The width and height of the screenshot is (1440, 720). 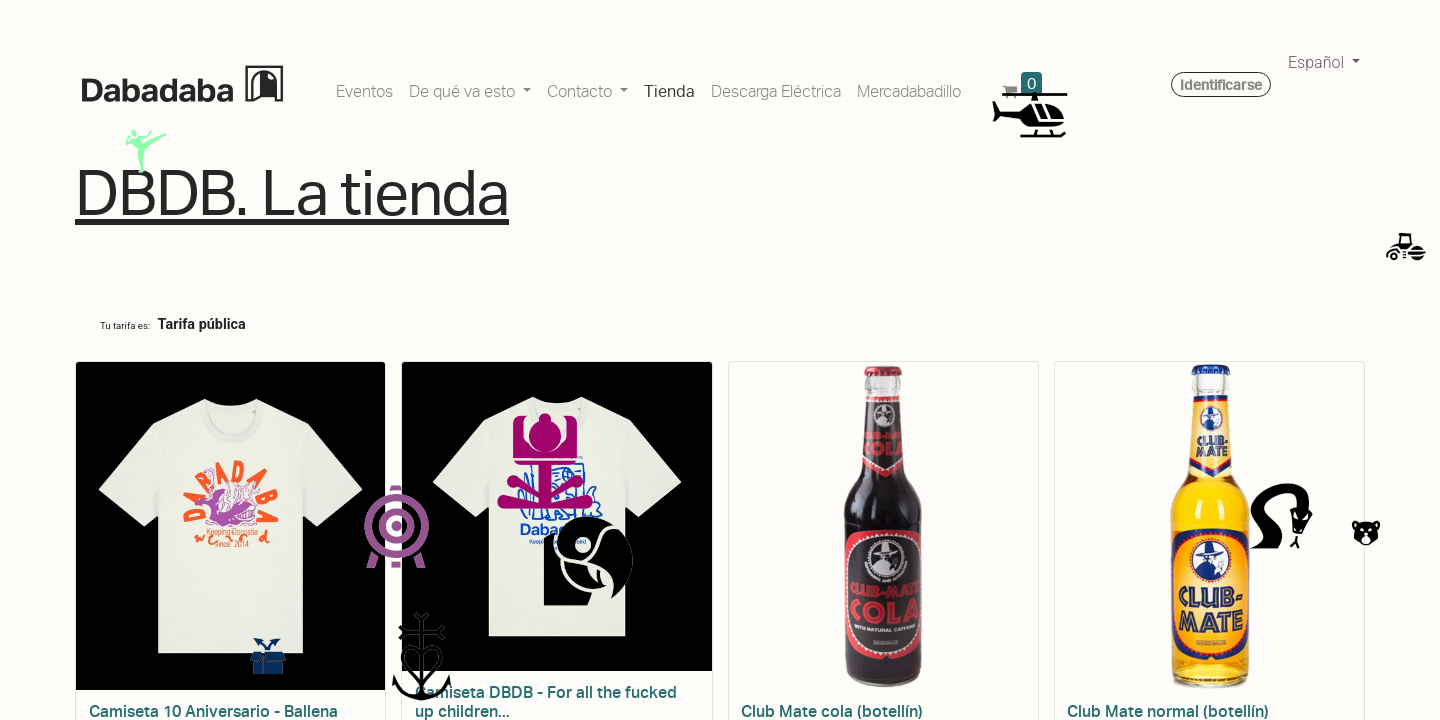 What do you see at coordinates (1366, 533) in the screenshot?
I see `represents a bear character or avatar in a game` at bounding box center [1366, 533].